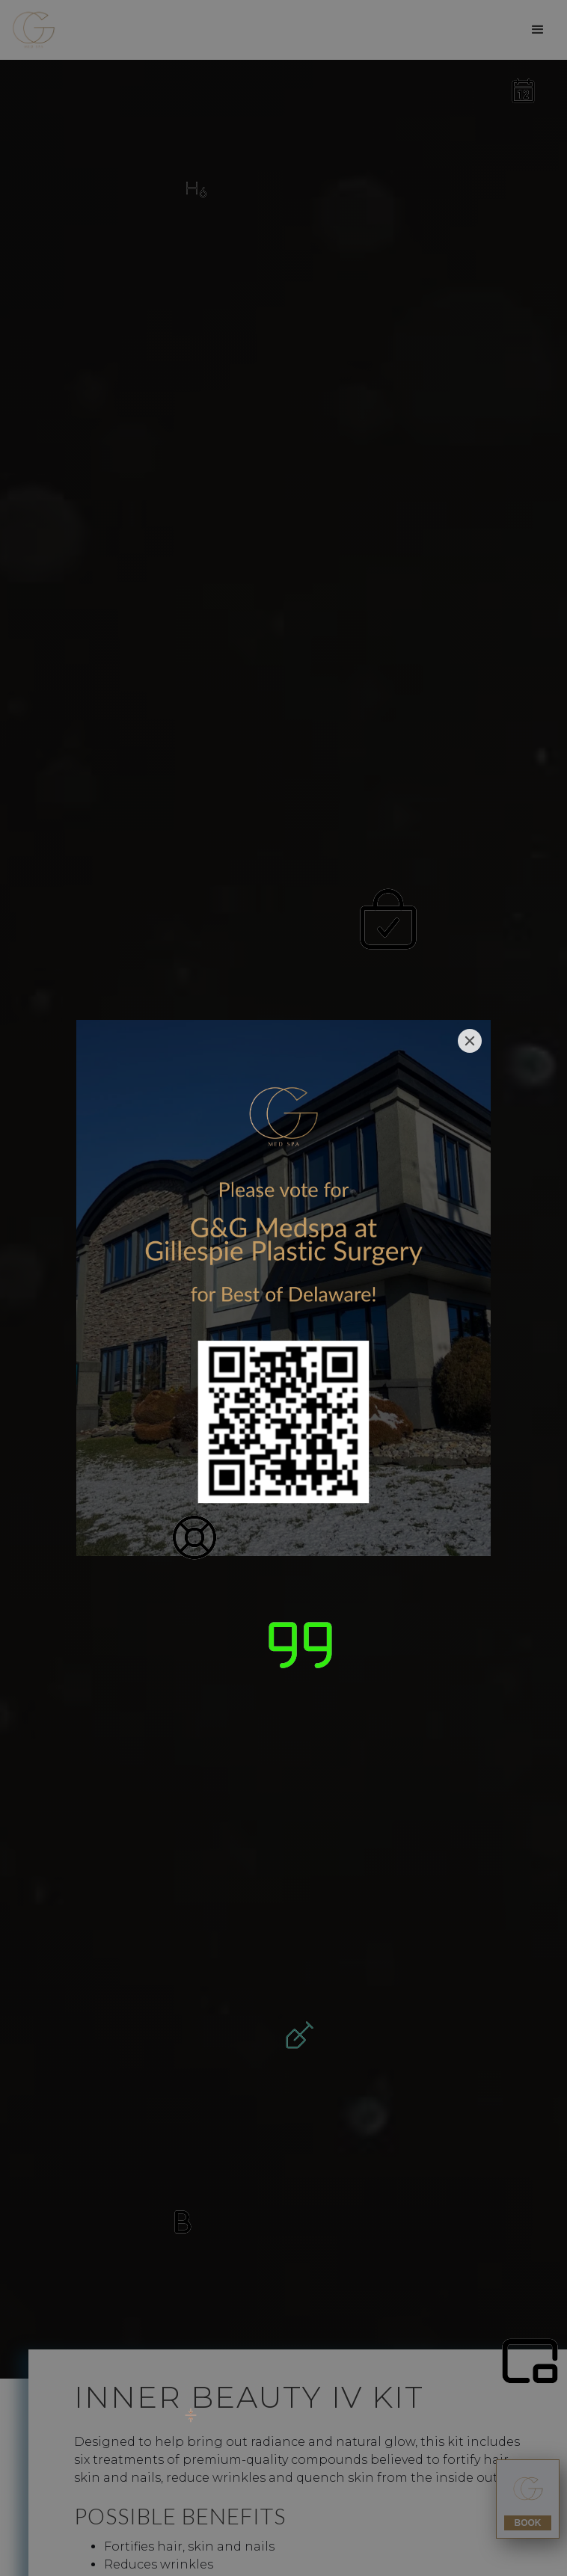  What do you see at coordinates (300, 1644) in the screenshot?
I see `insert a block quote` at bounding box center [300, 1644].